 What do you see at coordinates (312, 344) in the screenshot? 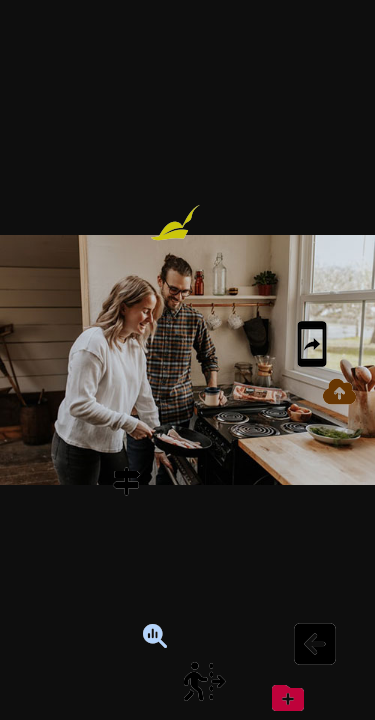
I see `share your mobile screen with others` at bounding box center [312, 344].